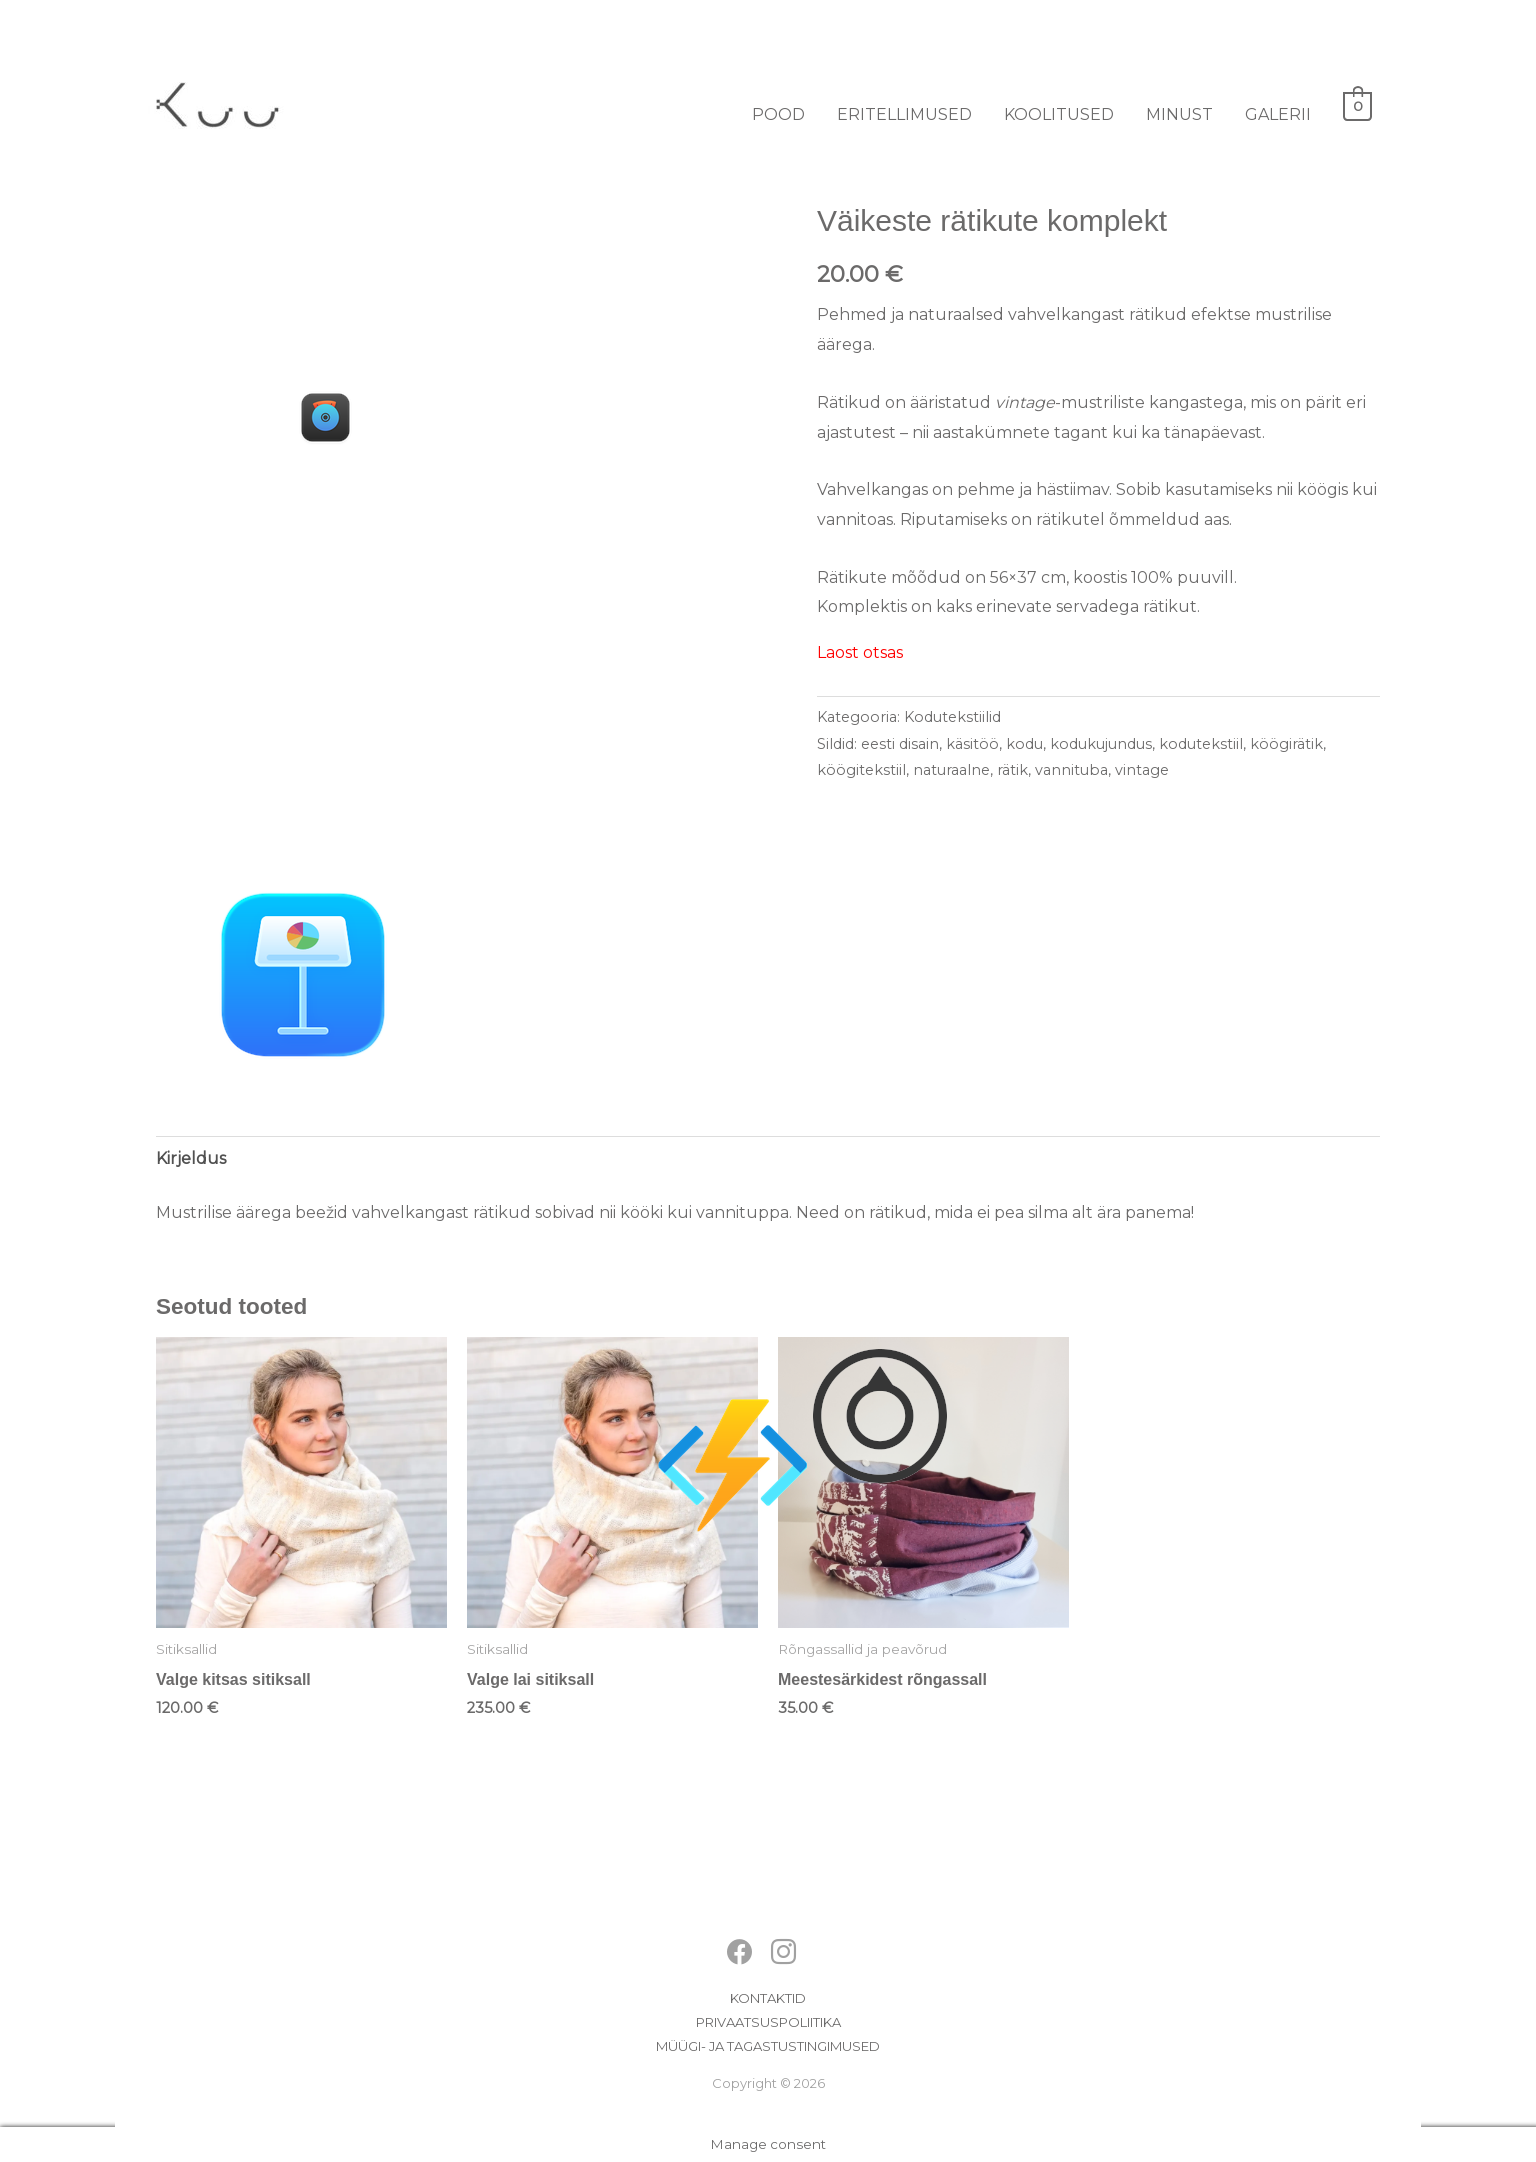 Image resolution: width=1536 pixels, height=2162 pixels. Describe the element at coordinates (303, 975) in the screenshot. I see `open LibreOffice Writer document editor` at that location.